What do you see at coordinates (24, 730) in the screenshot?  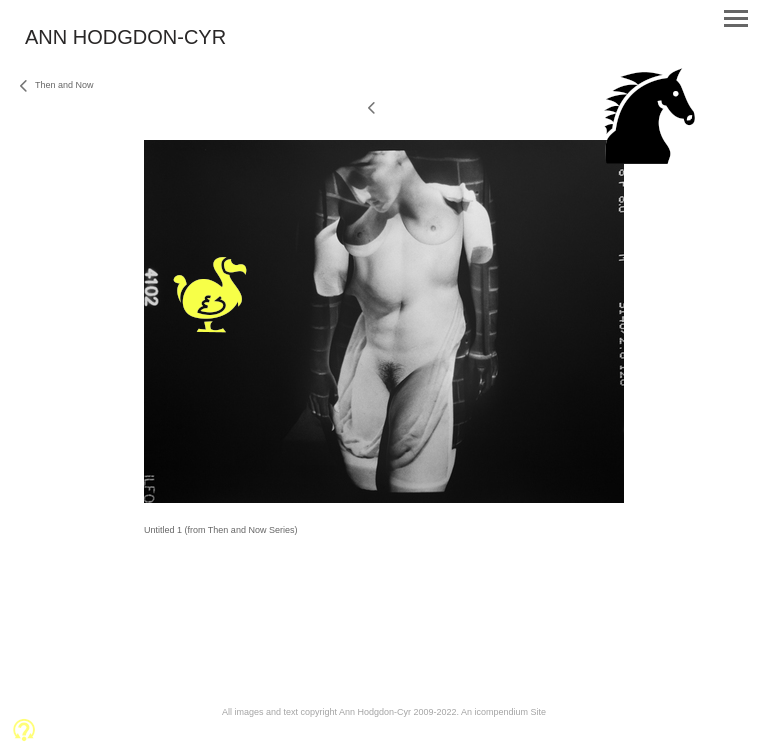 I see `indicates unknown or uncertain status` at bounding box center [24, 730].